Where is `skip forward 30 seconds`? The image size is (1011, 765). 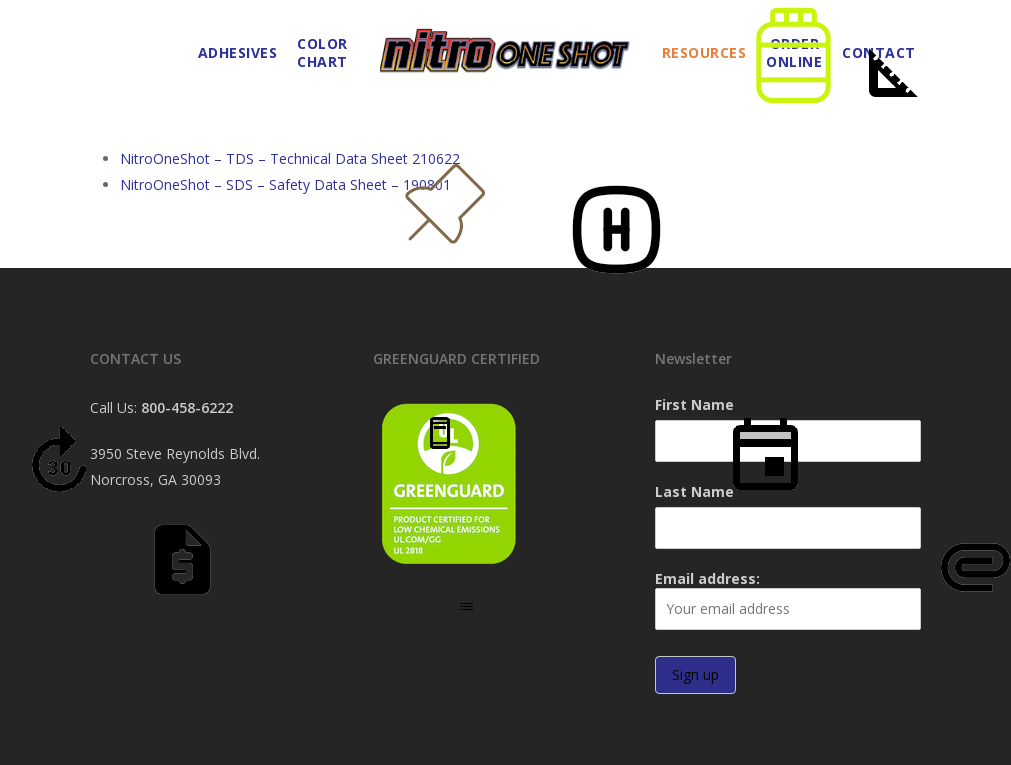 skip forward 30 seconds is located at coordinates (59, 461).